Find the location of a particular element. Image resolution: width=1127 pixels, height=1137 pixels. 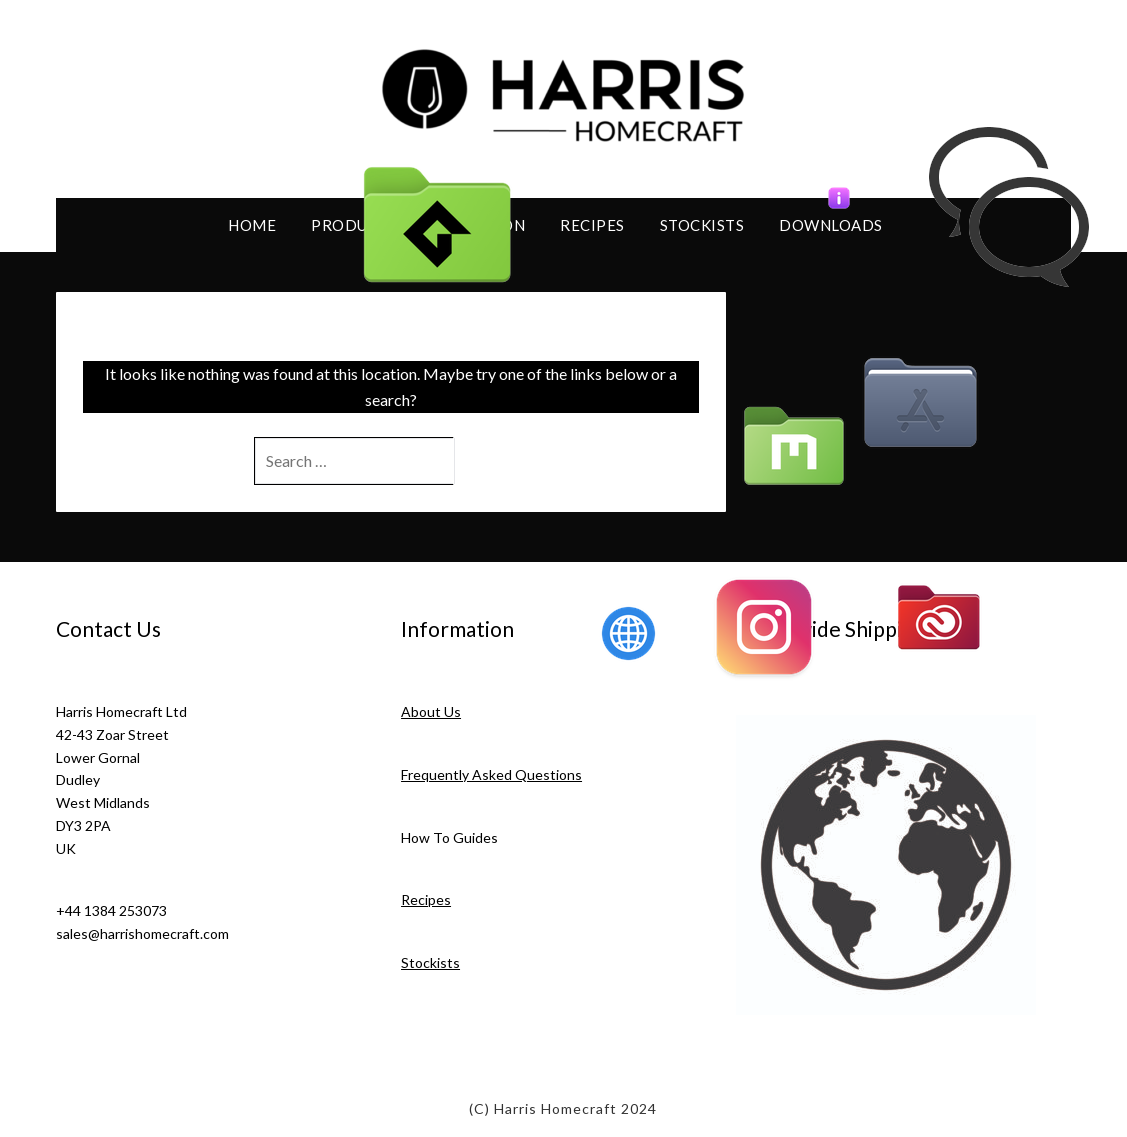

open templates folder is located at coordinates (920, 402).